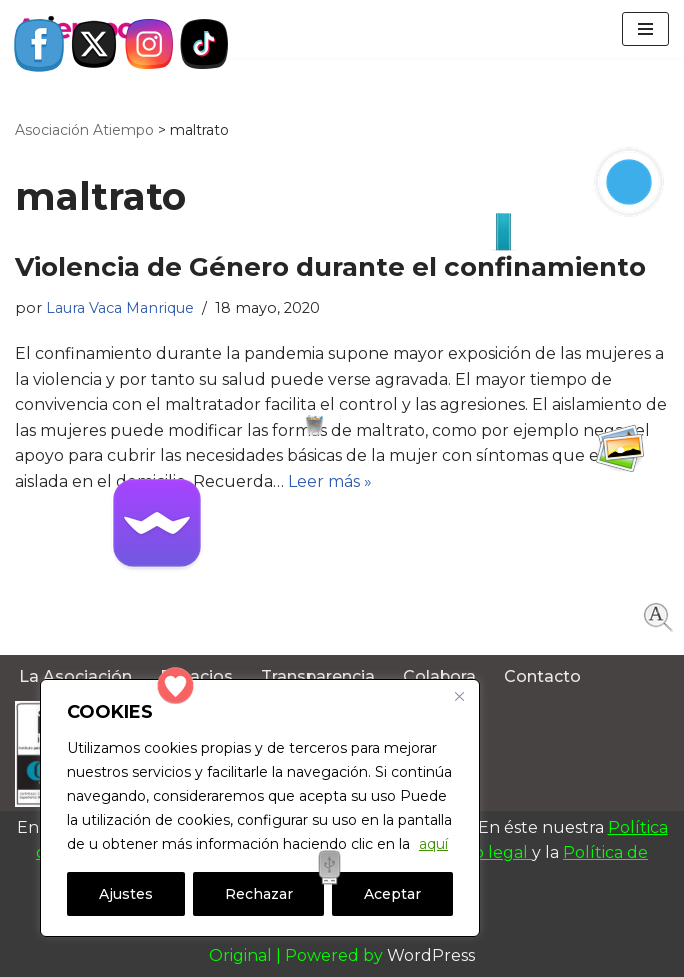 The height and width of the screenshot is (977, 684). Describe the element at coordinates (629, 182) in the screenshot. I see `indicates an active process or task in progress` at that location.